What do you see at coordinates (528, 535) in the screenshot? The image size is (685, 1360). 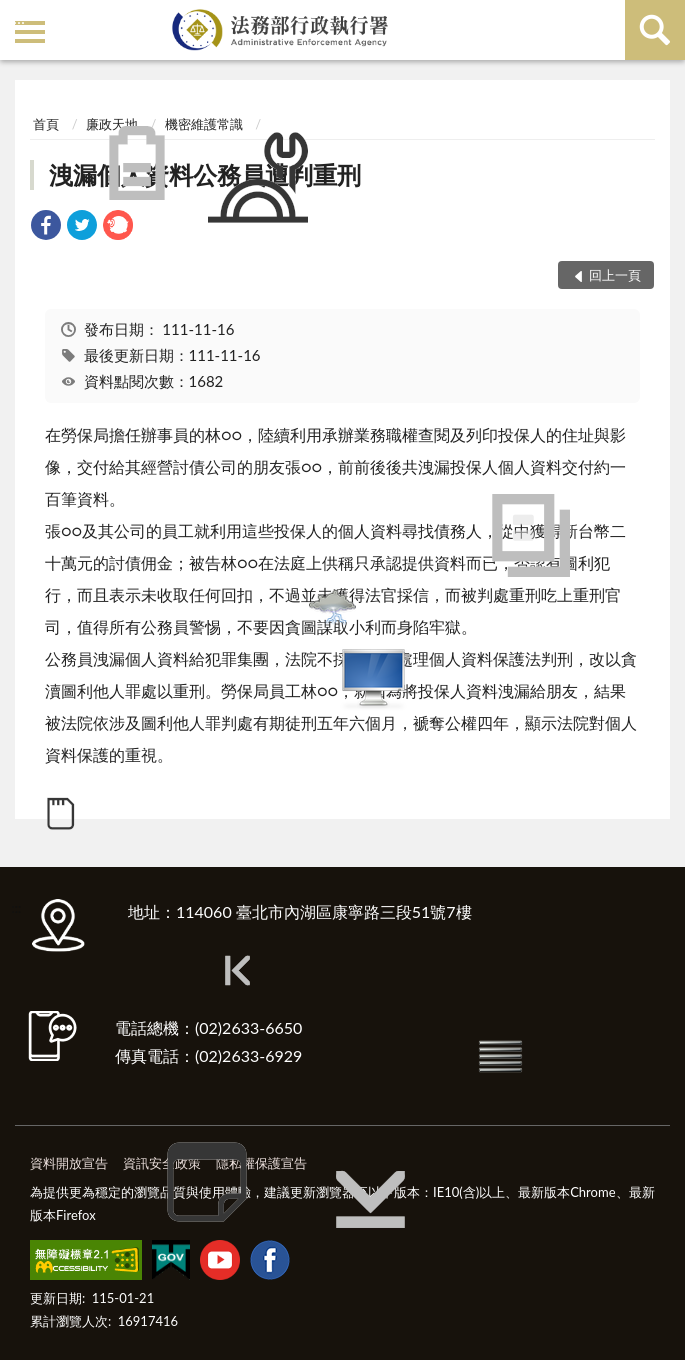 I see `switch to paged view mode` at bounding box center [528, 535].